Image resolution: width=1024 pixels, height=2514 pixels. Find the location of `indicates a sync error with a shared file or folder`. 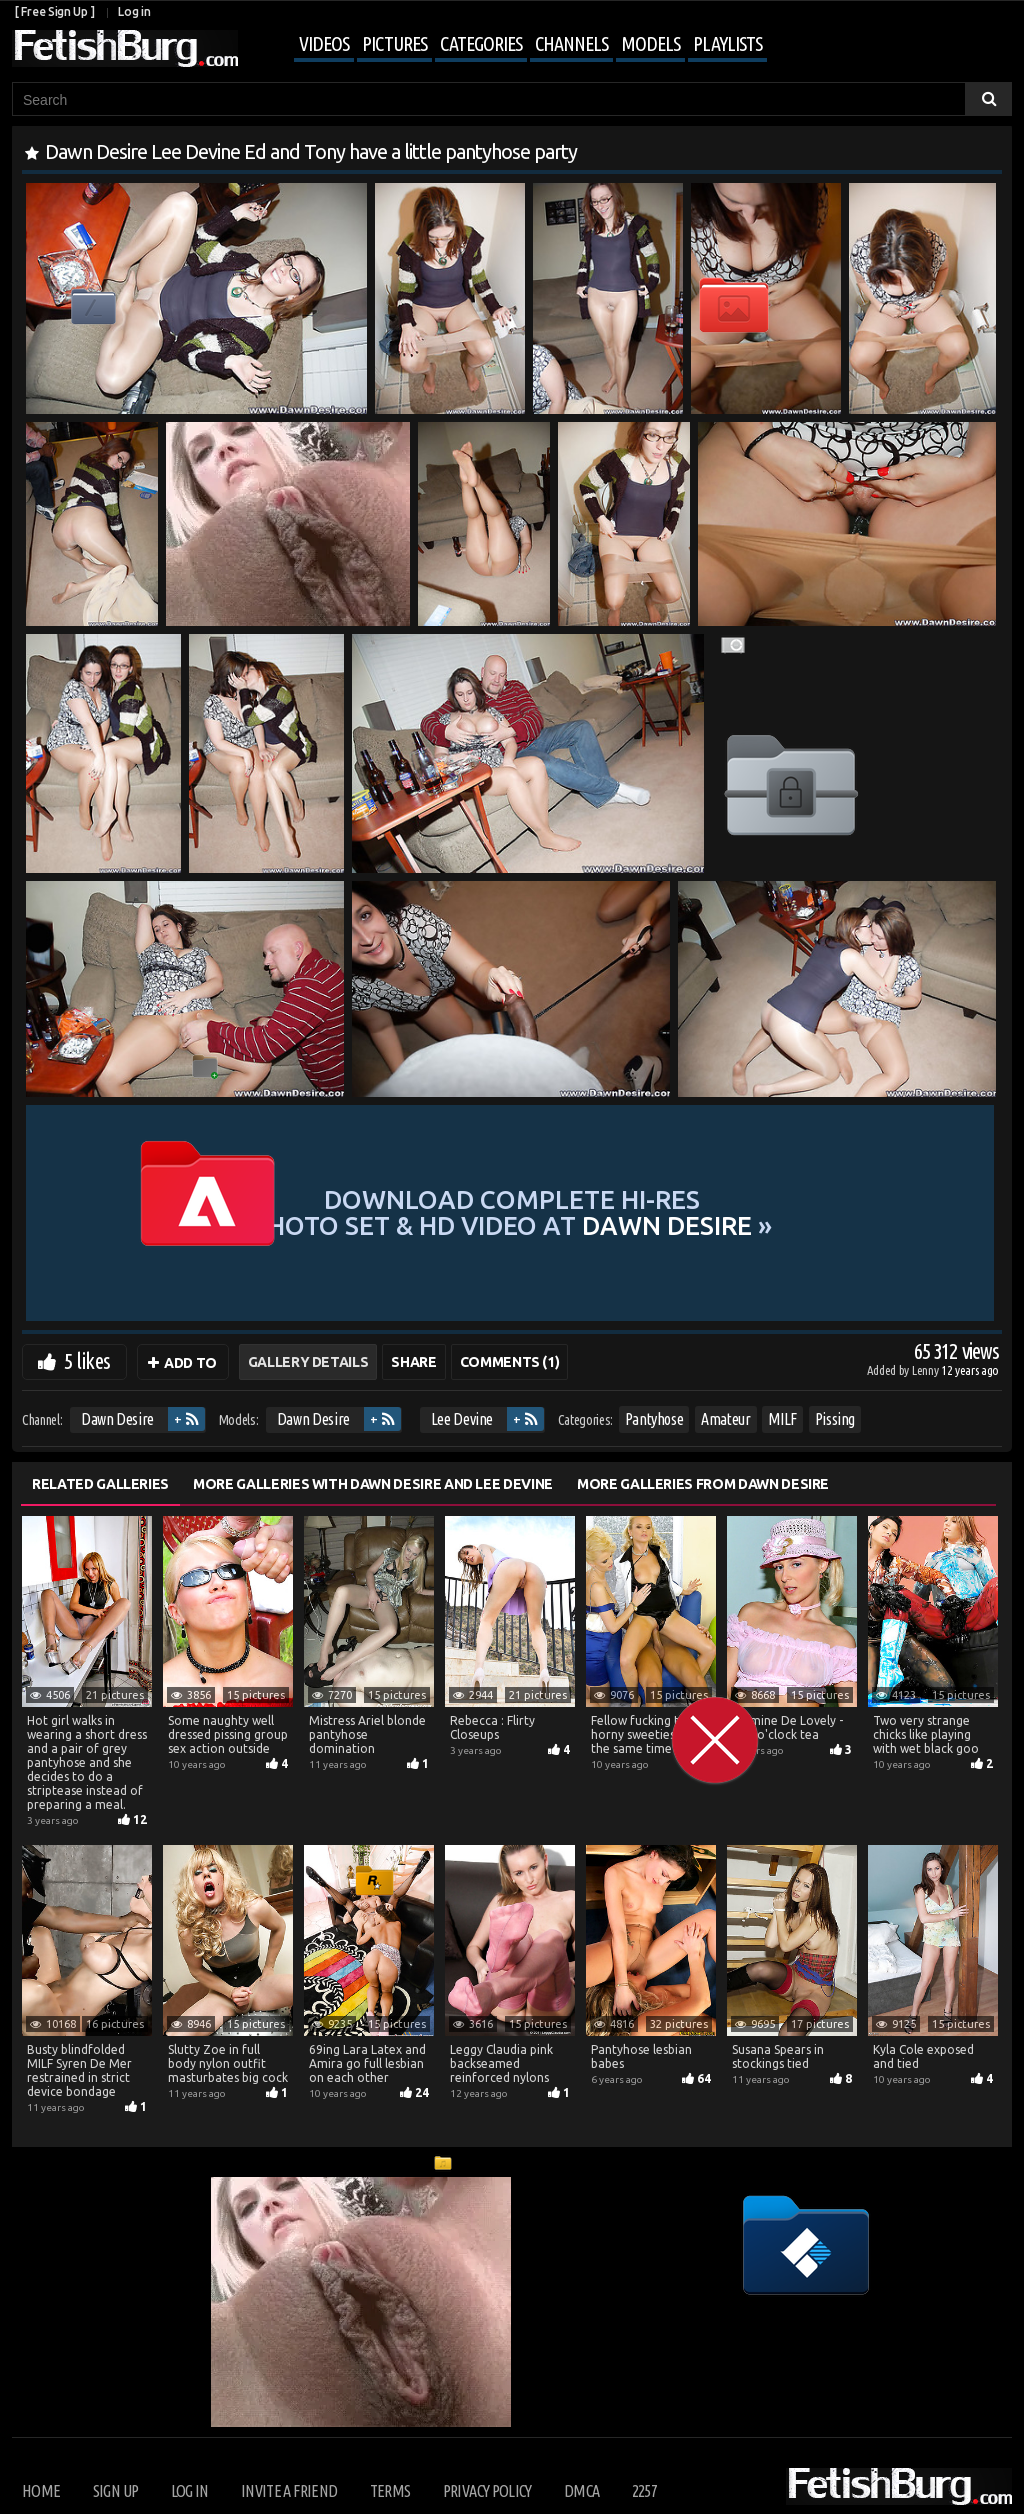

indicates a sync error with a shared file or folder is located at coordinates (715, 1740).